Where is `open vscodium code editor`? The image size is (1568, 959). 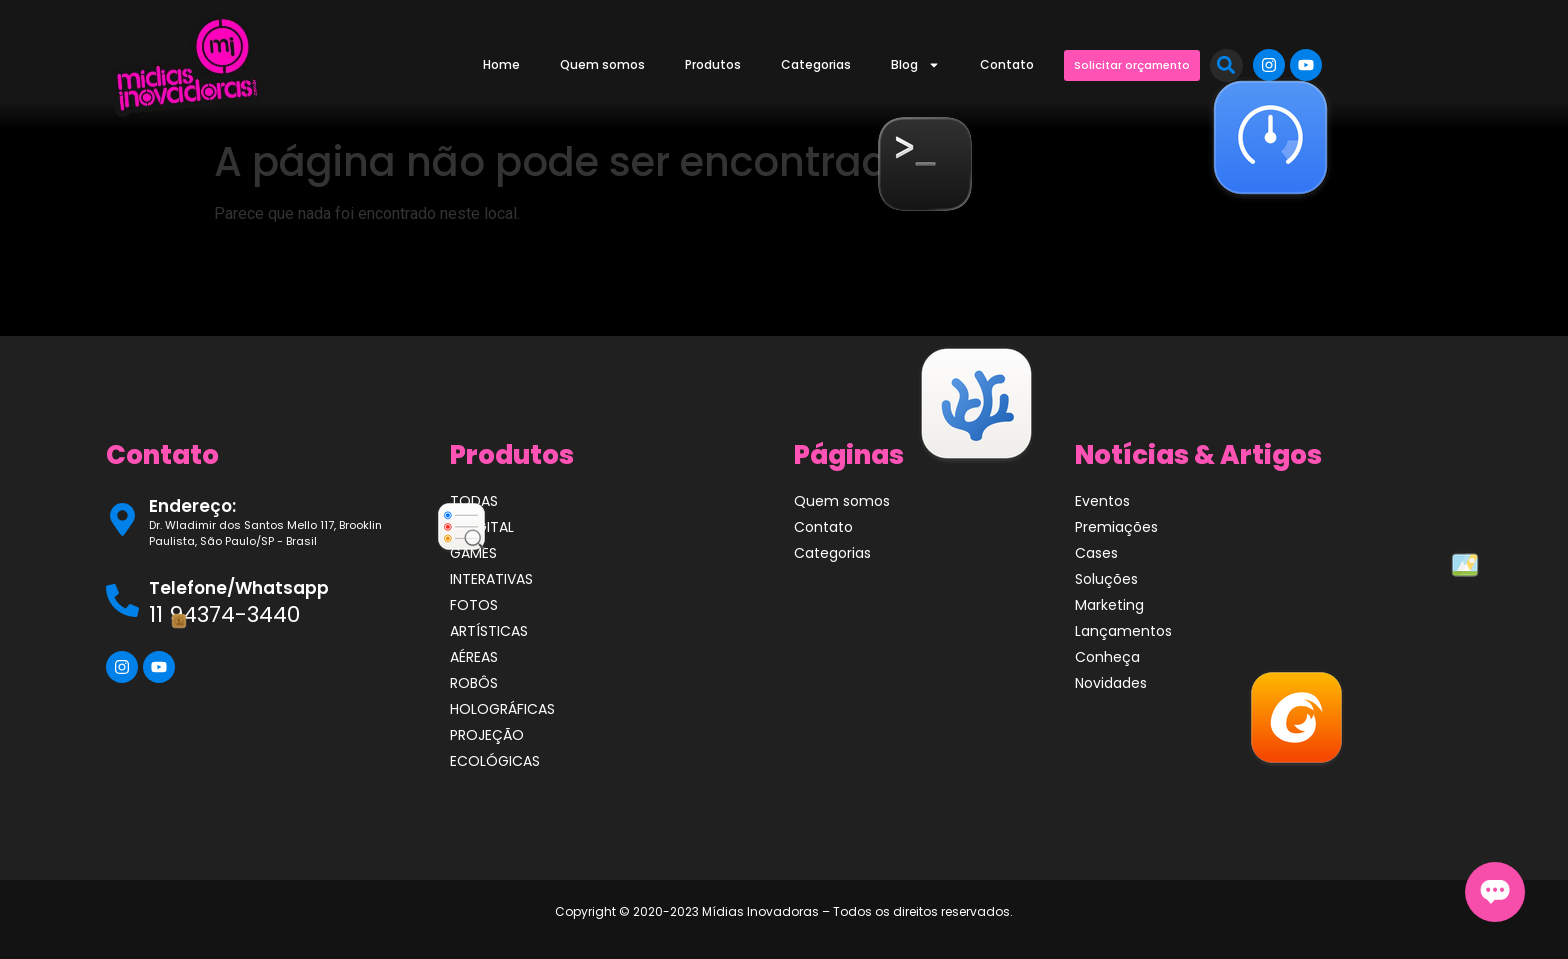
open vscodium code editor is located at coordinates (976, 403).